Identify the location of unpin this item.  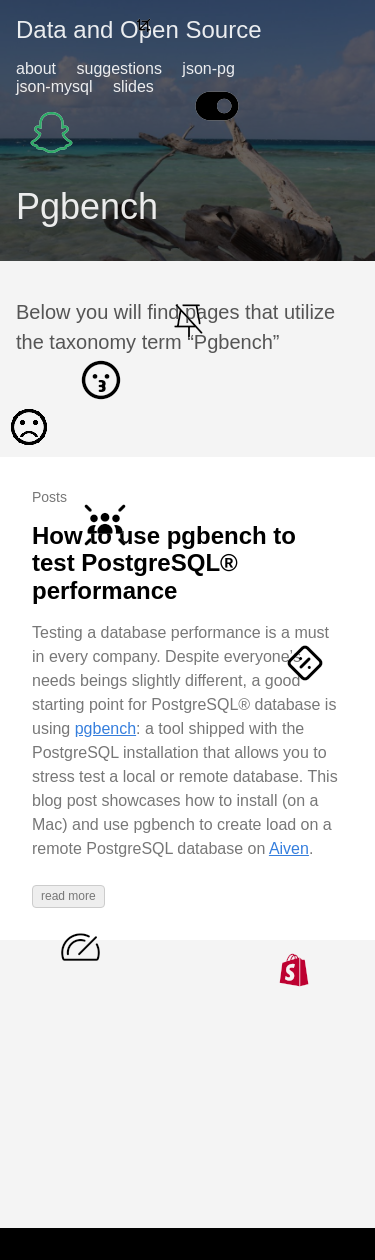
(189, 319).